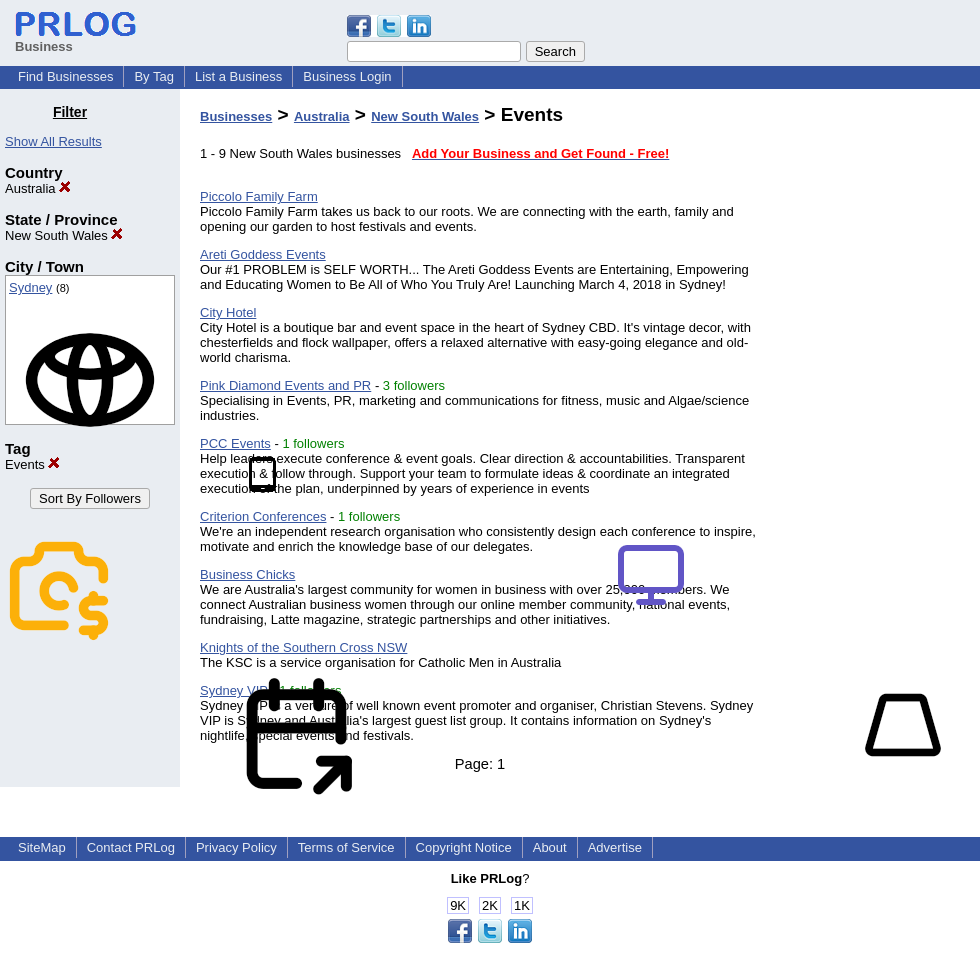  What do you see at coordinates (90, 380) in the screenshot?
I see `Toyota brand logo` at bounding box center [90, 380].